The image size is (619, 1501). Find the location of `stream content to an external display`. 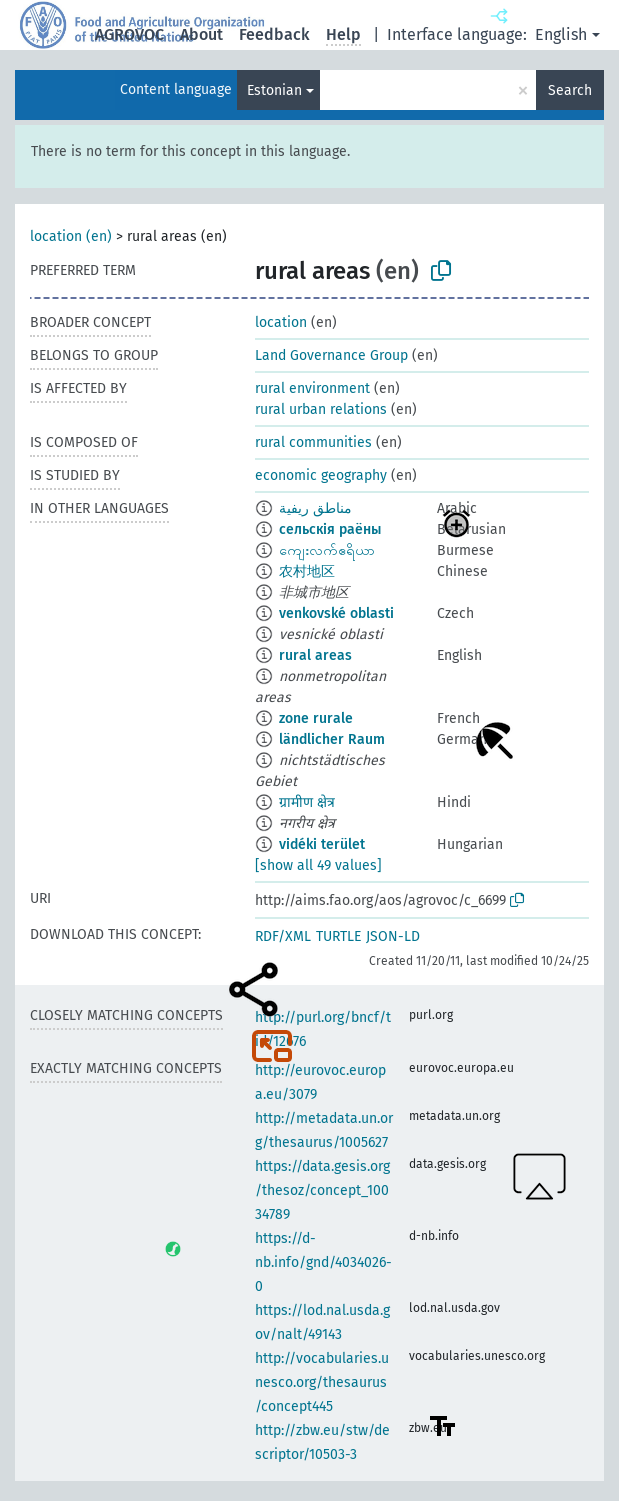

stream content to an external display is located at coordinates (539, 1175).